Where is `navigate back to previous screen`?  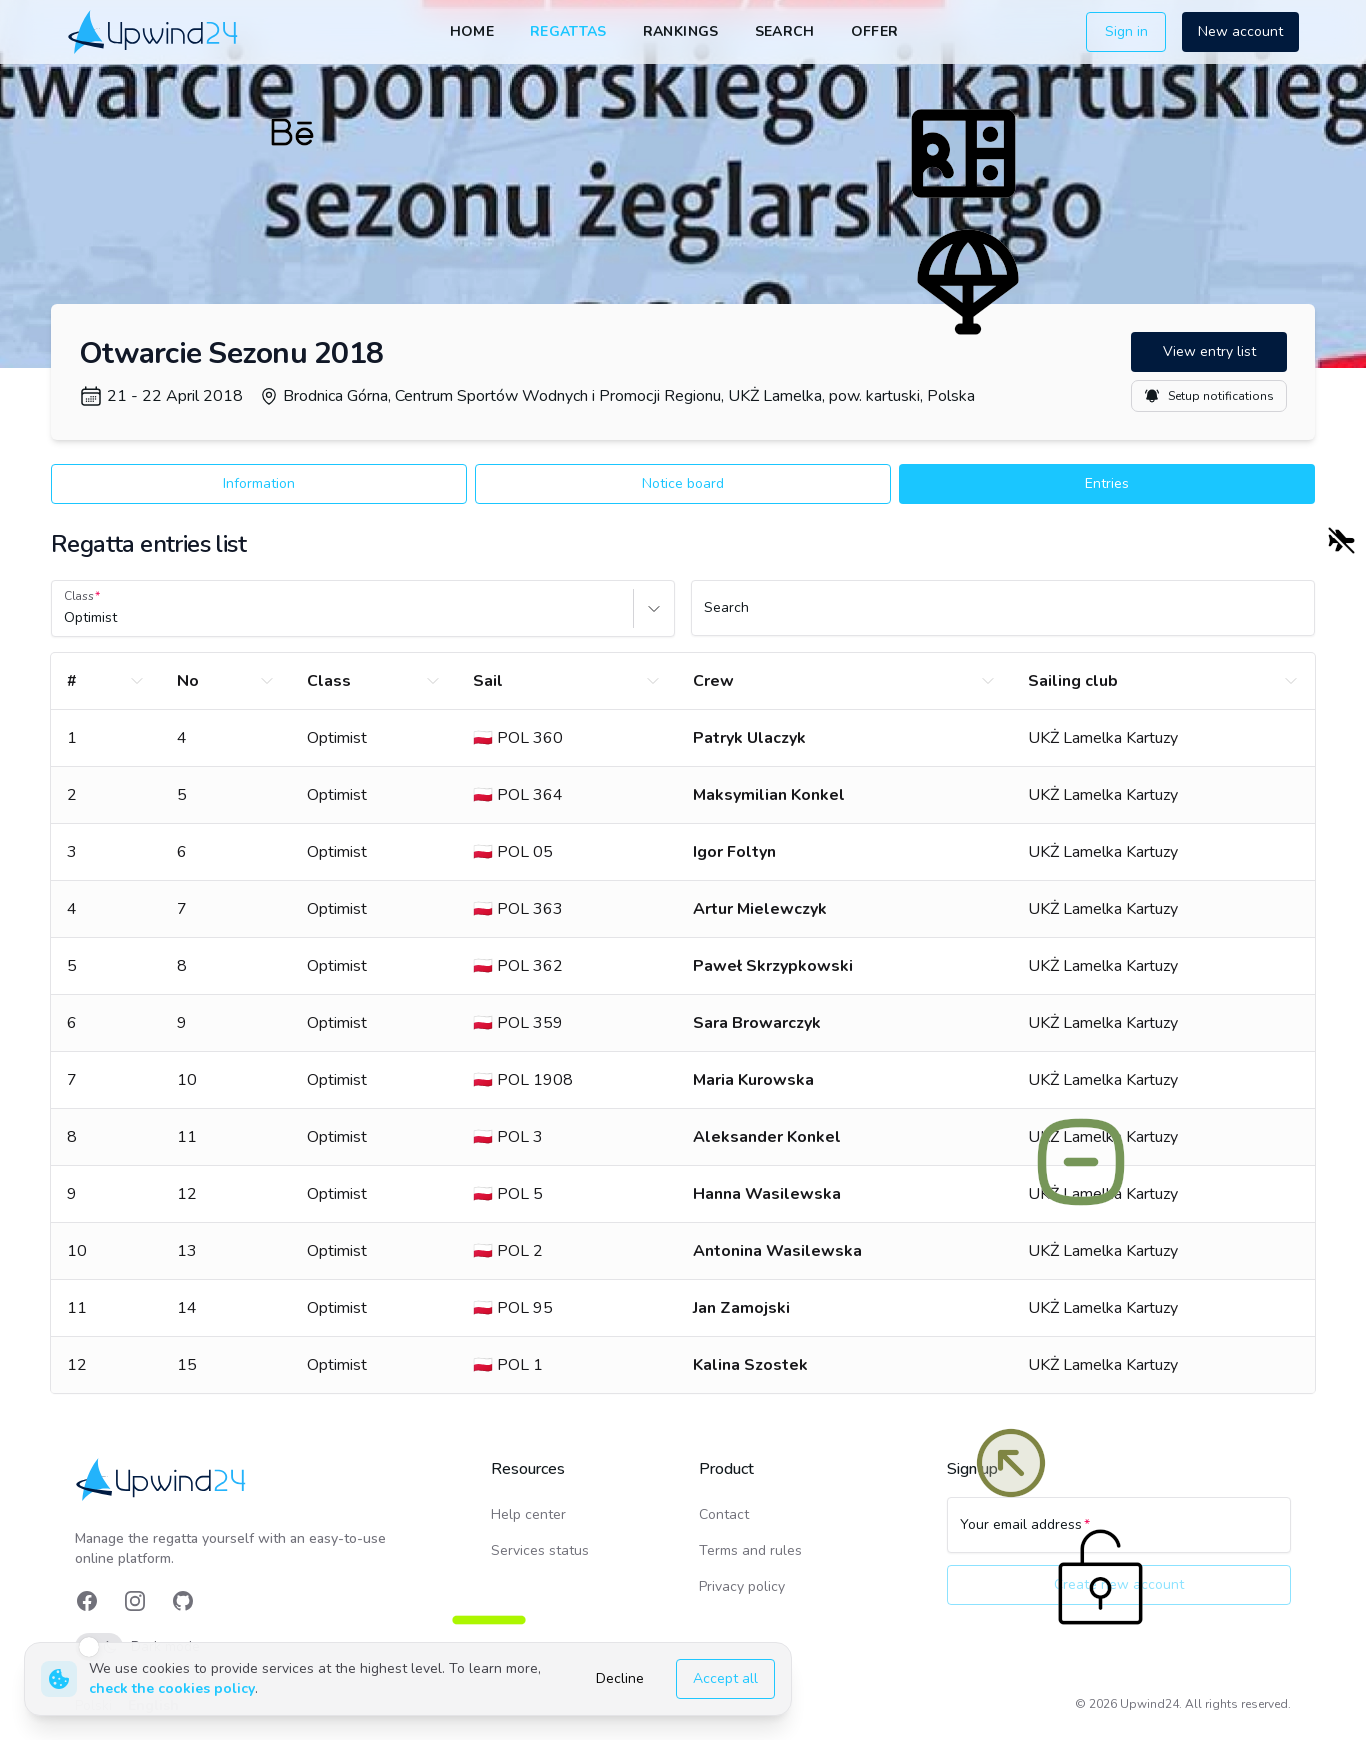
navigate back to previous screen is located at coordinates (1011, 1463).